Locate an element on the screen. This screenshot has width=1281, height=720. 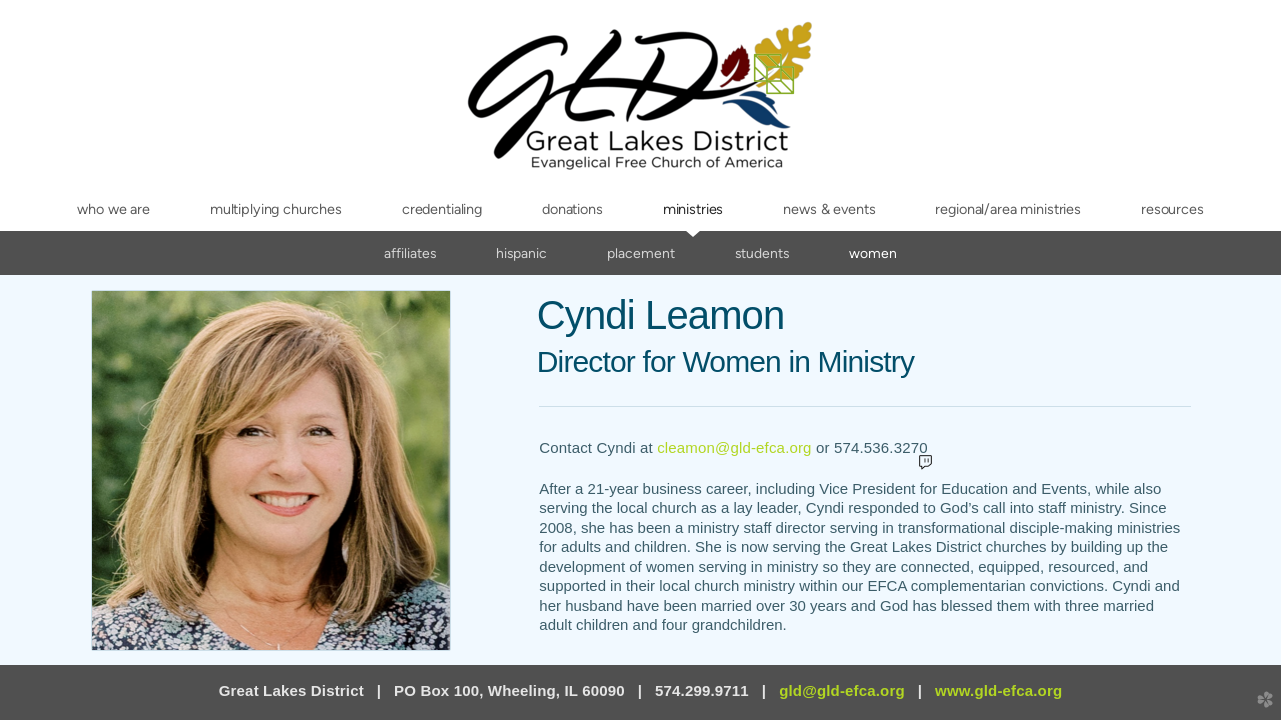
exclude overlapping areas in shape editing is located at coordinates (774, 74).